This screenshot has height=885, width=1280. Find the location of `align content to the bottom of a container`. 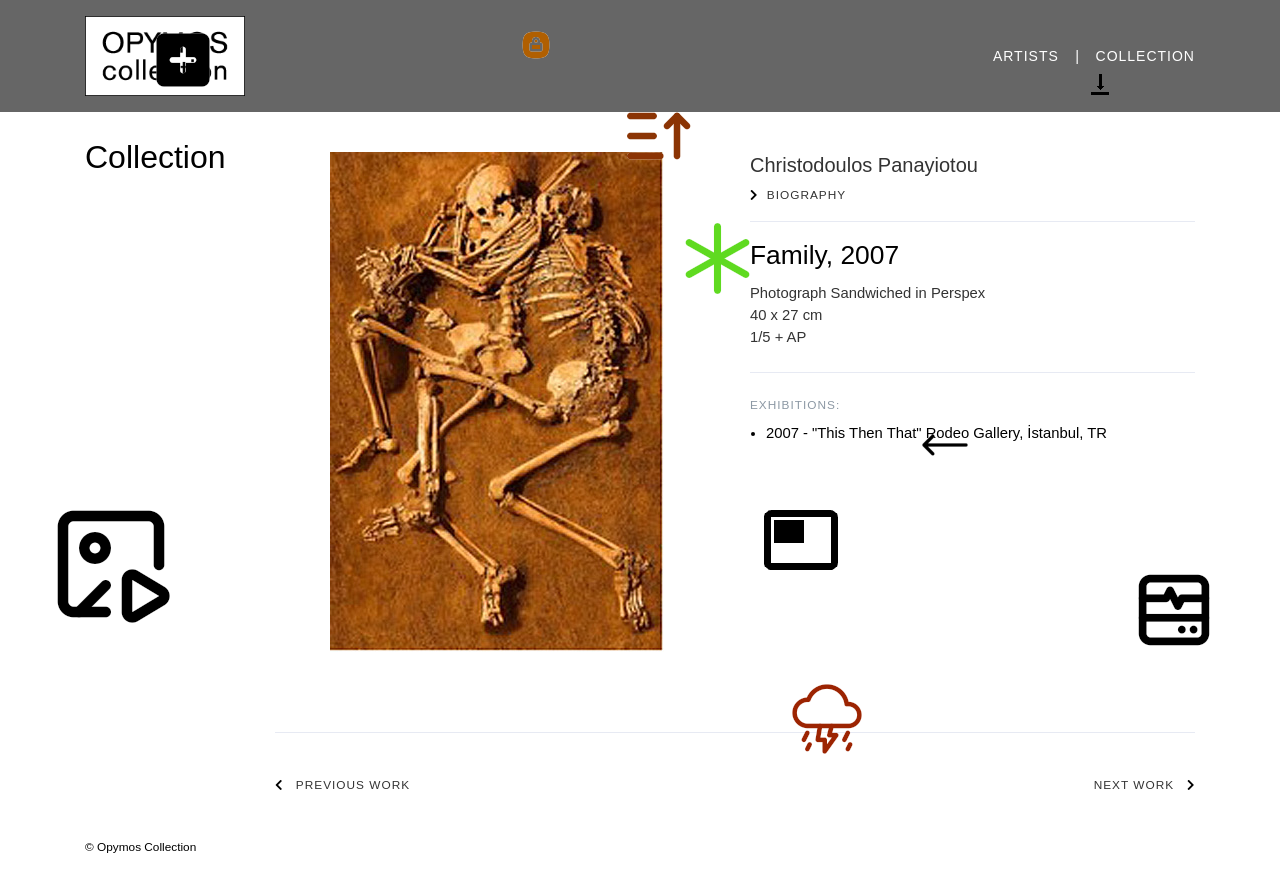

align content to the bottom of a container is located at coordinates (1100, 84).